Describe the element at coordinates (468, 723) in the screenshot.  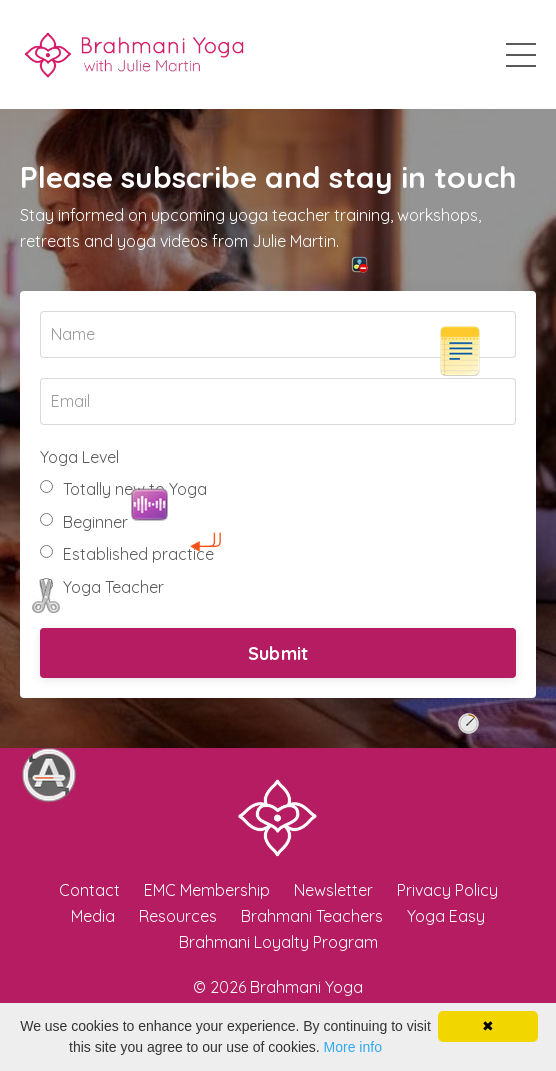
I see `open system profiler application` at that location.